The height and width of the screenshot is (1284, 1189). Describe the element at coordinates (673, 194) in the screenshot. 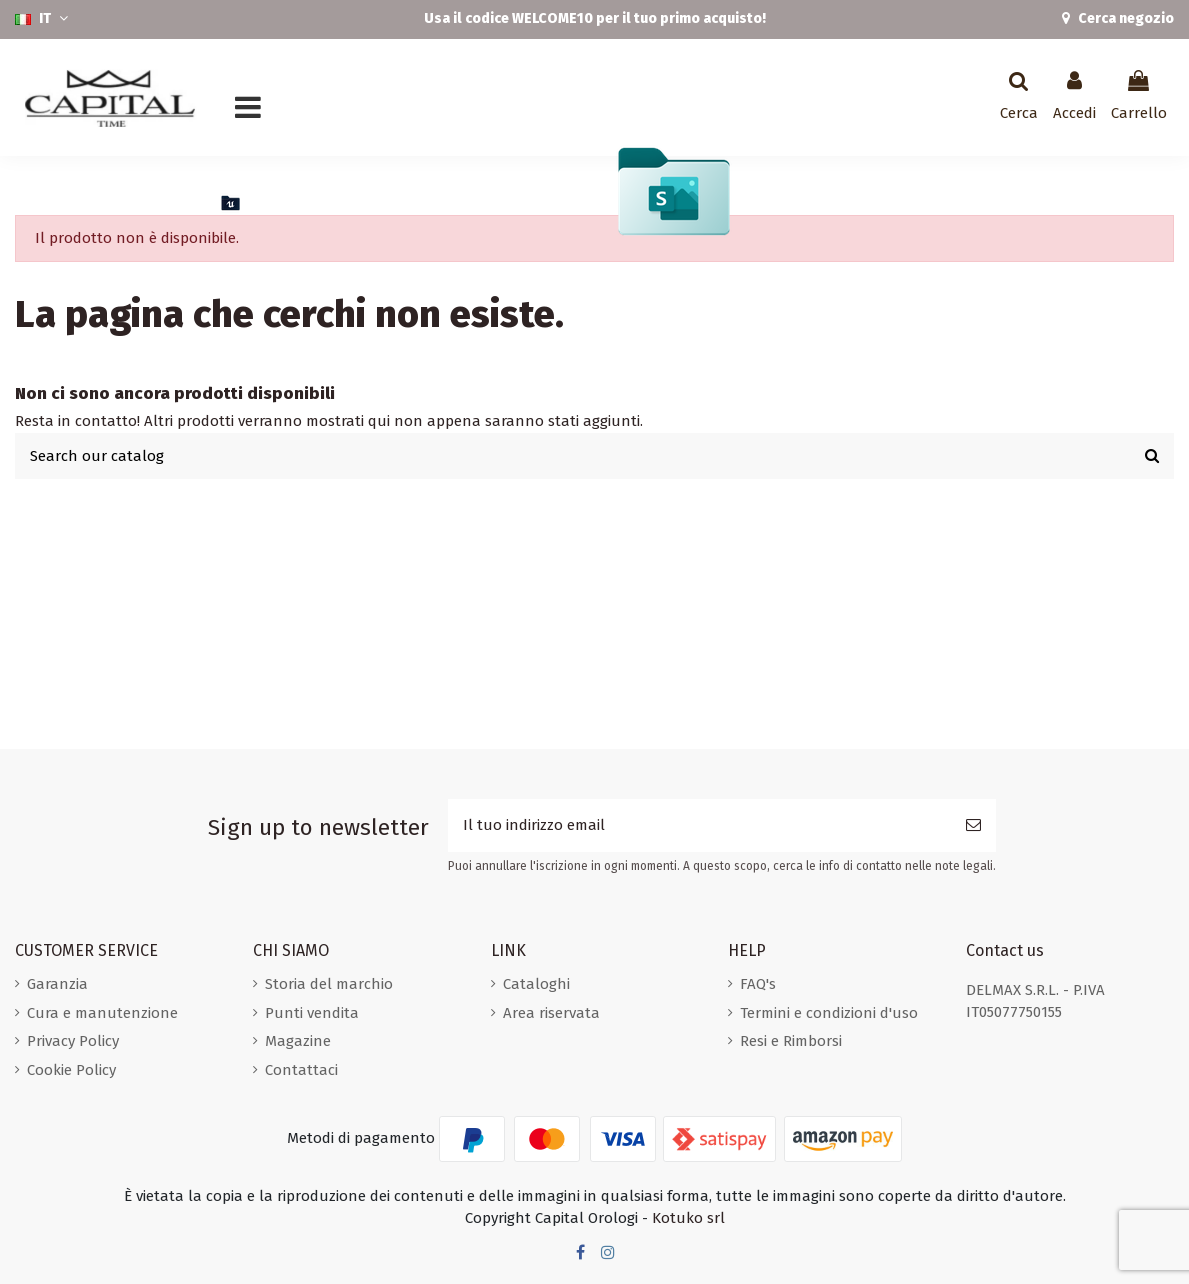

I see `open folder containing microsoft sway files` at that location.